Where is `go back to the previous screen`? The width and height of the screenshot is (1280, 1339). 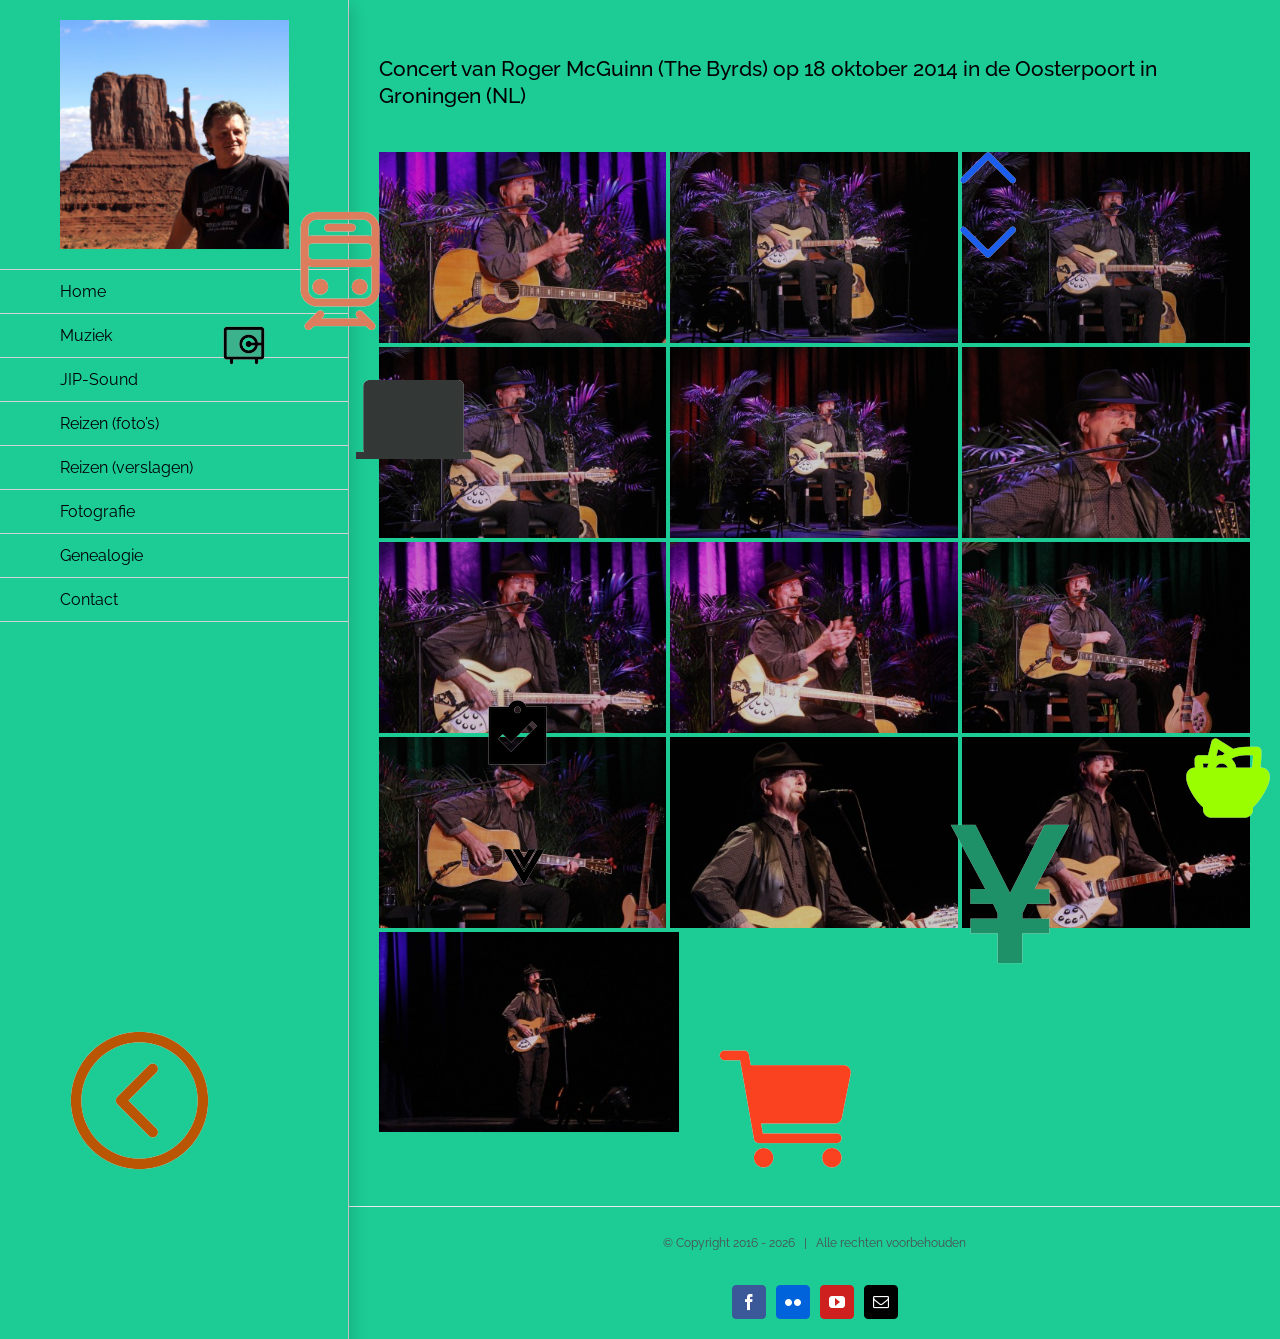 go back to the previous screen is located at coordinates (139, 1100).